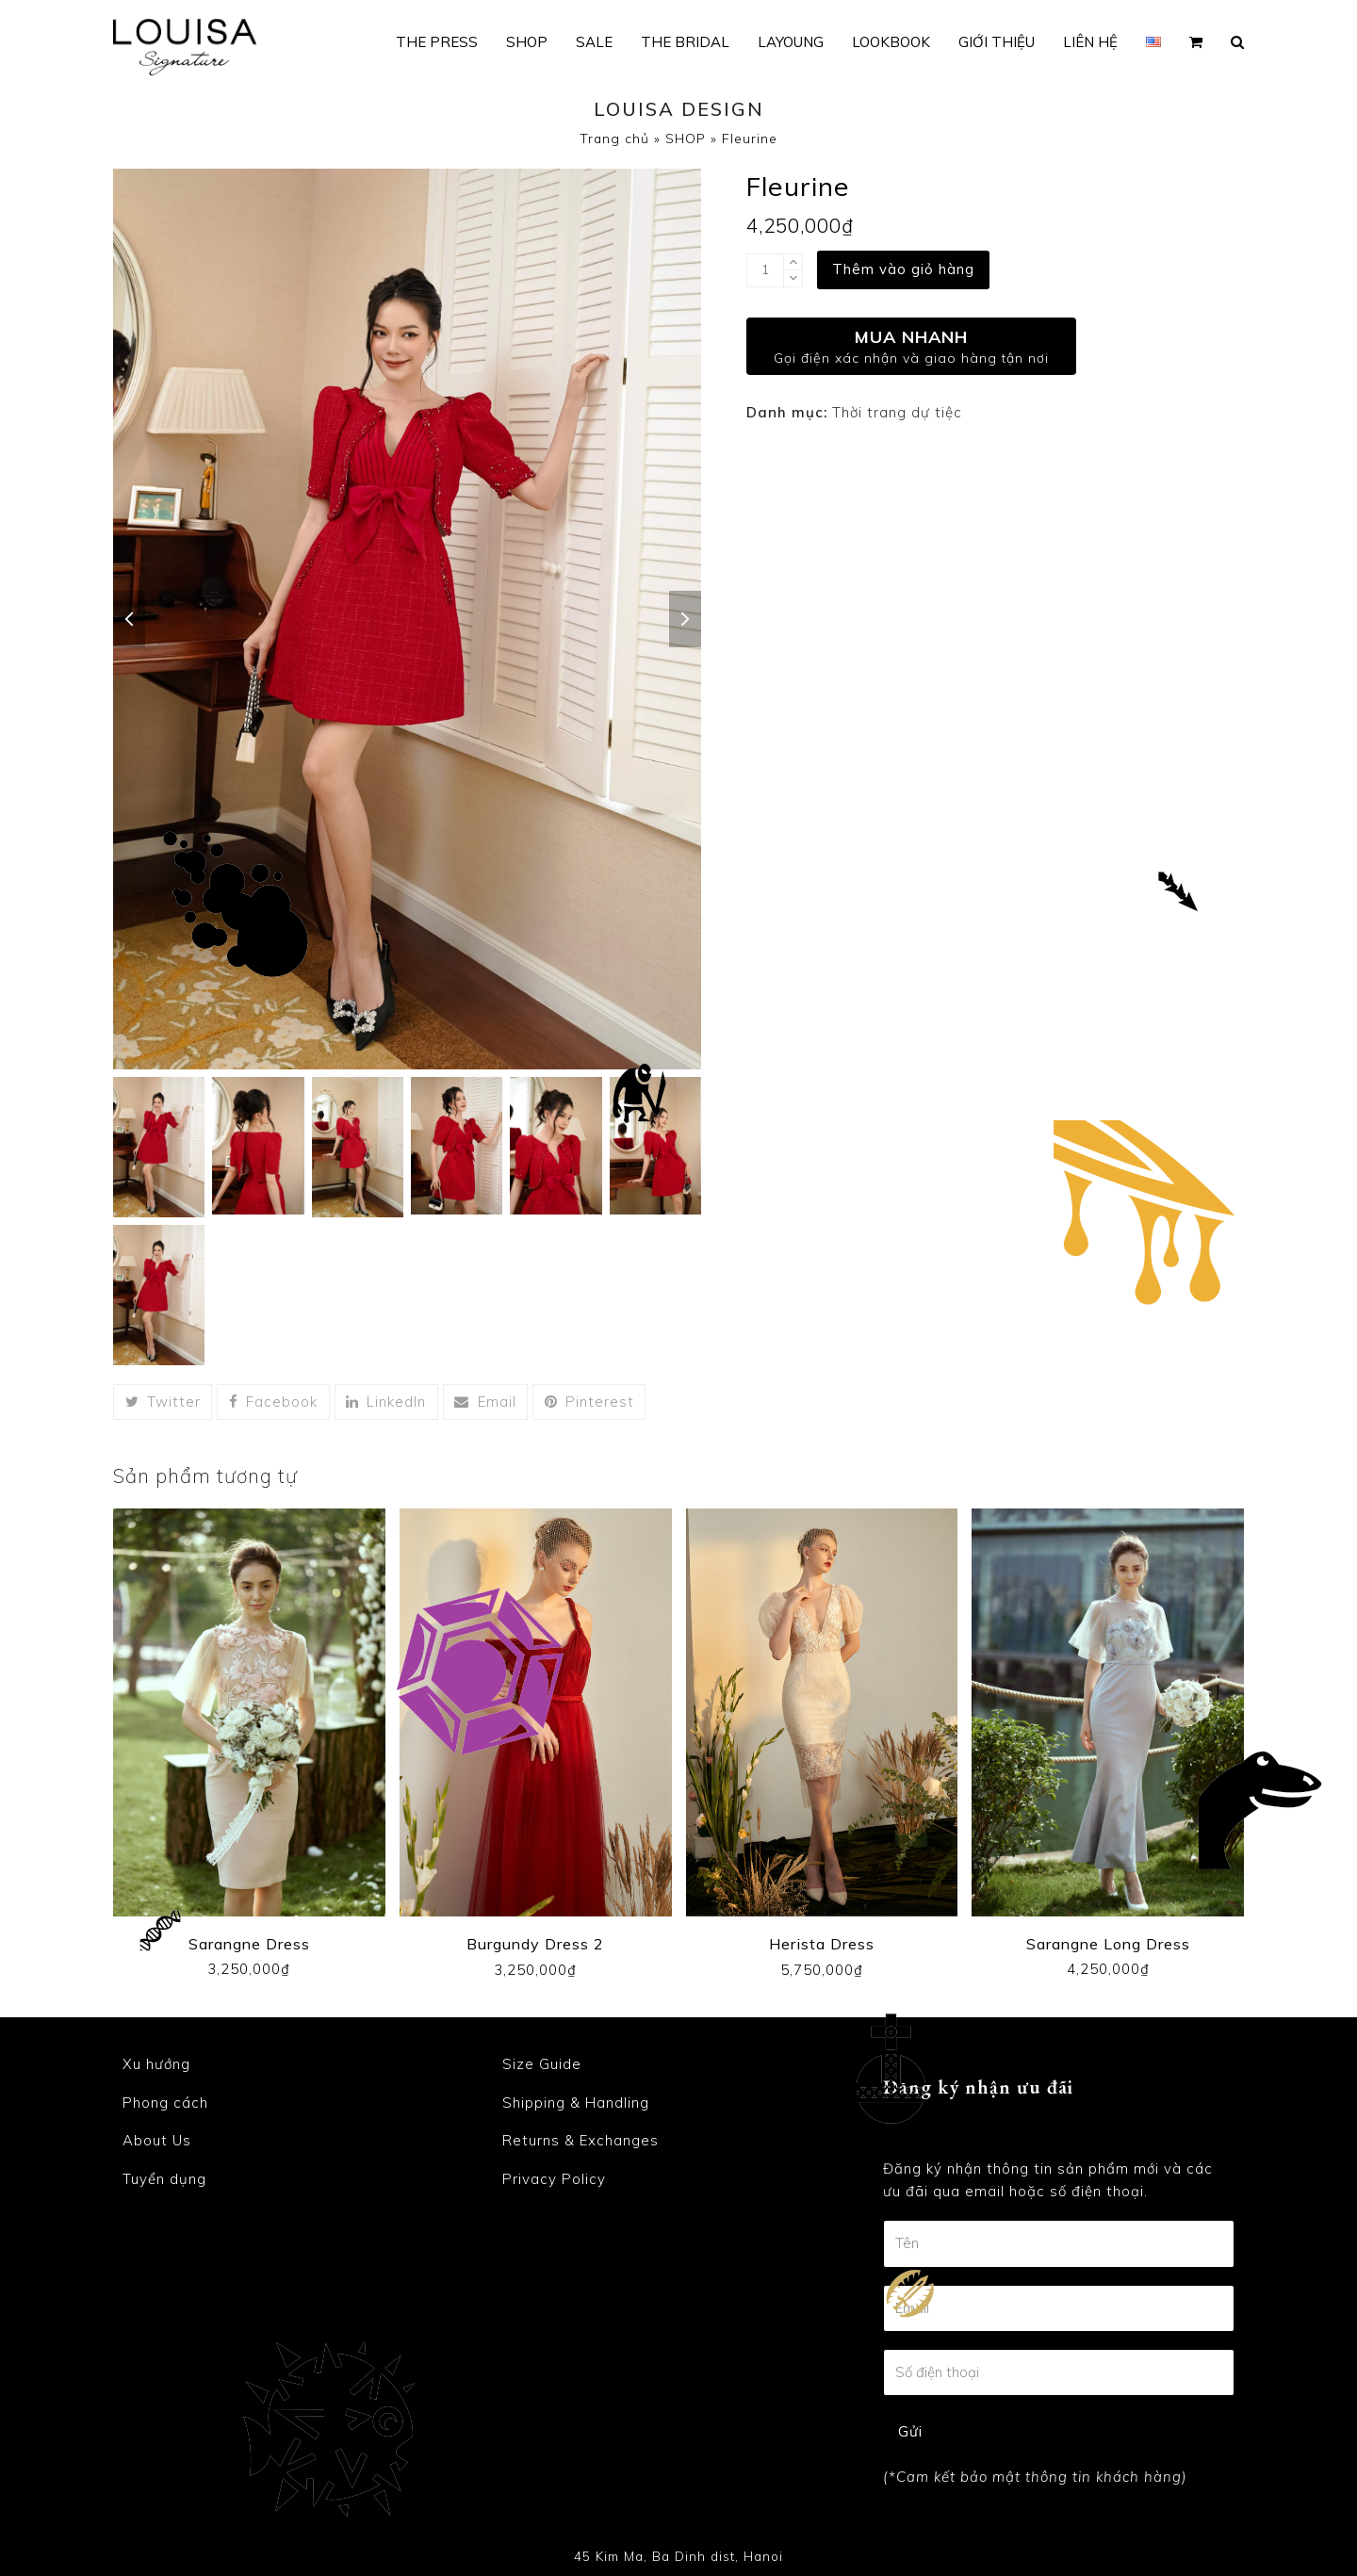 The image size is (1357, 2576). What do you see at coordinates (329, 2429) in the screenshot?
I see `select porcupinefish or blowfish character` at bounding box center [329, 2429].